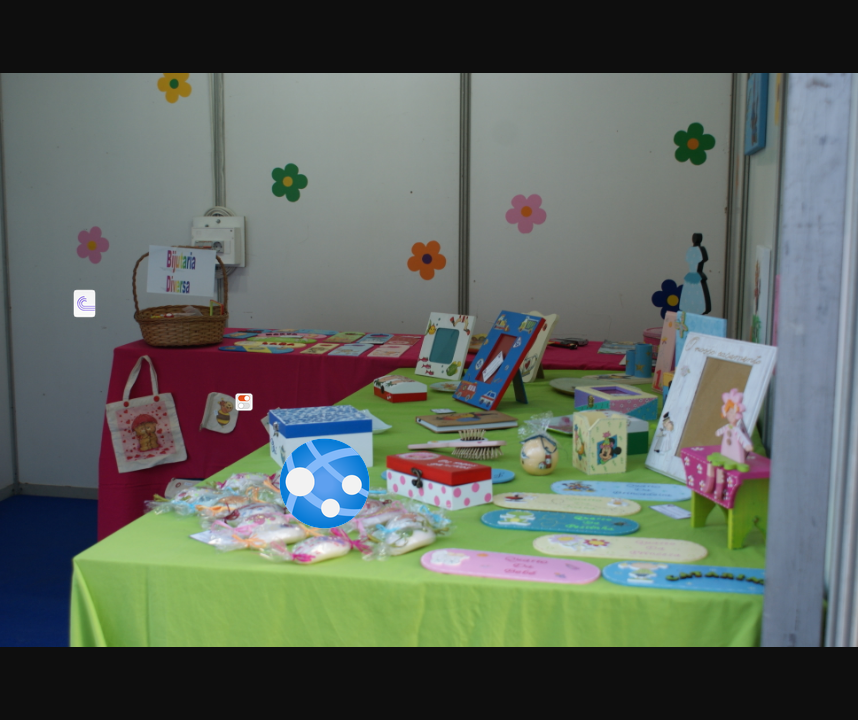 The width and height of the screenshot is (858, 720). What do you see at coordinates (324, 483) in the screenshot?
I see `open the windows app store` at bounding box center [324, 483].